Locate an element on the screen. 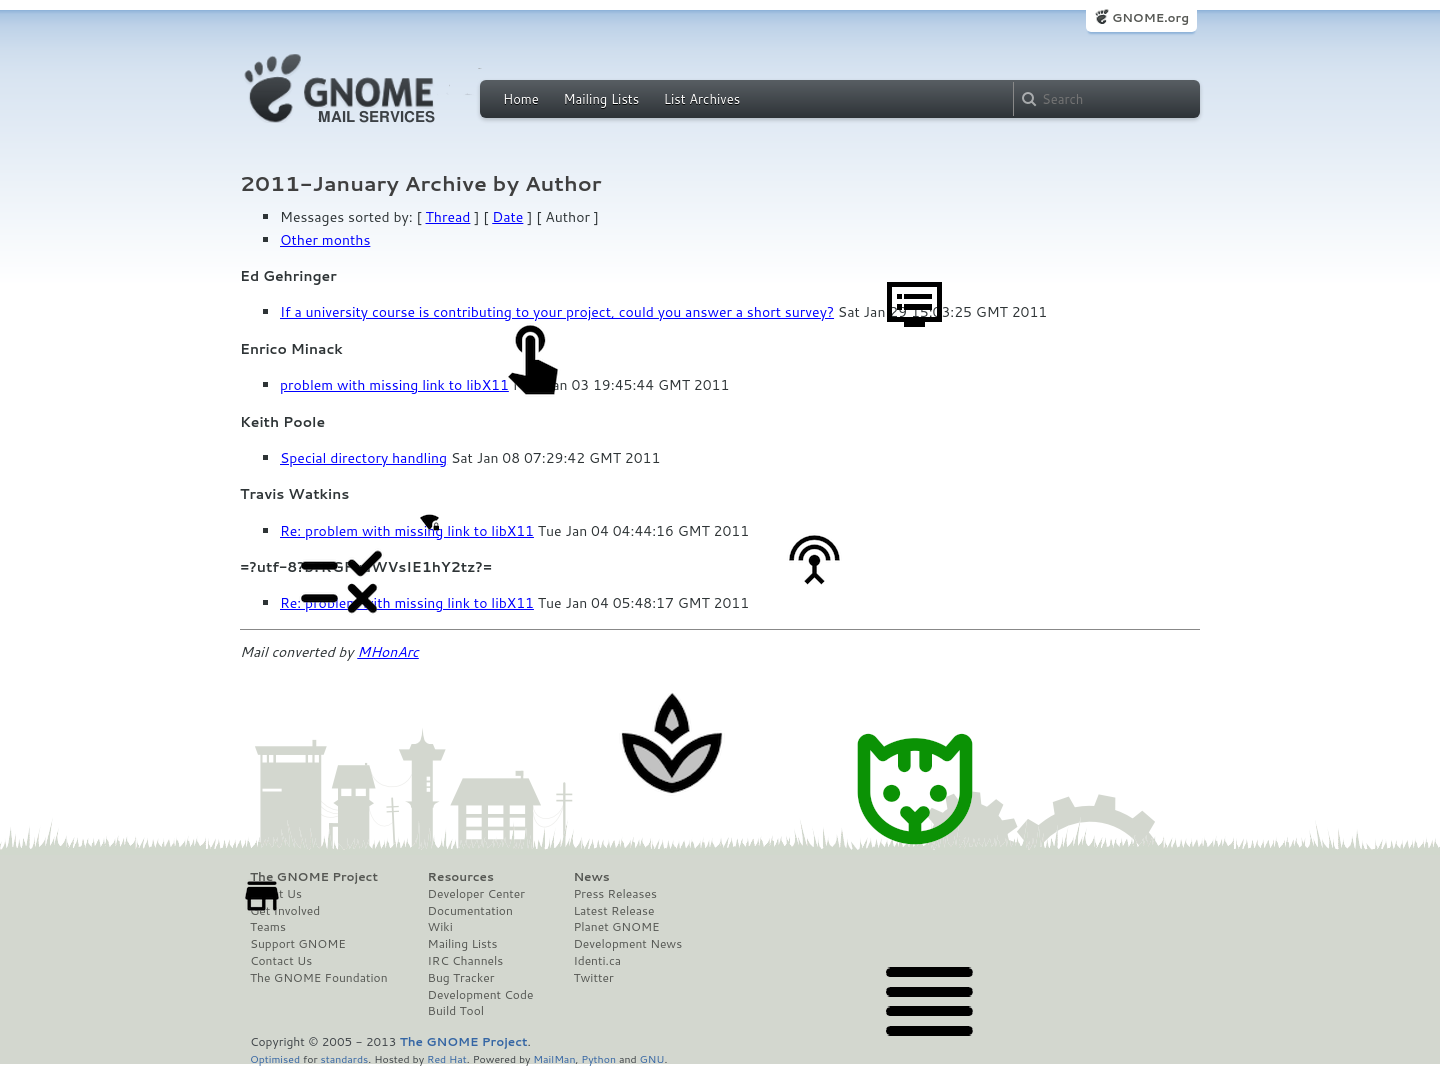 The width and height of the screenshot is (1440, 1068). tap to interact with this element is located at coordinates (534, 361).